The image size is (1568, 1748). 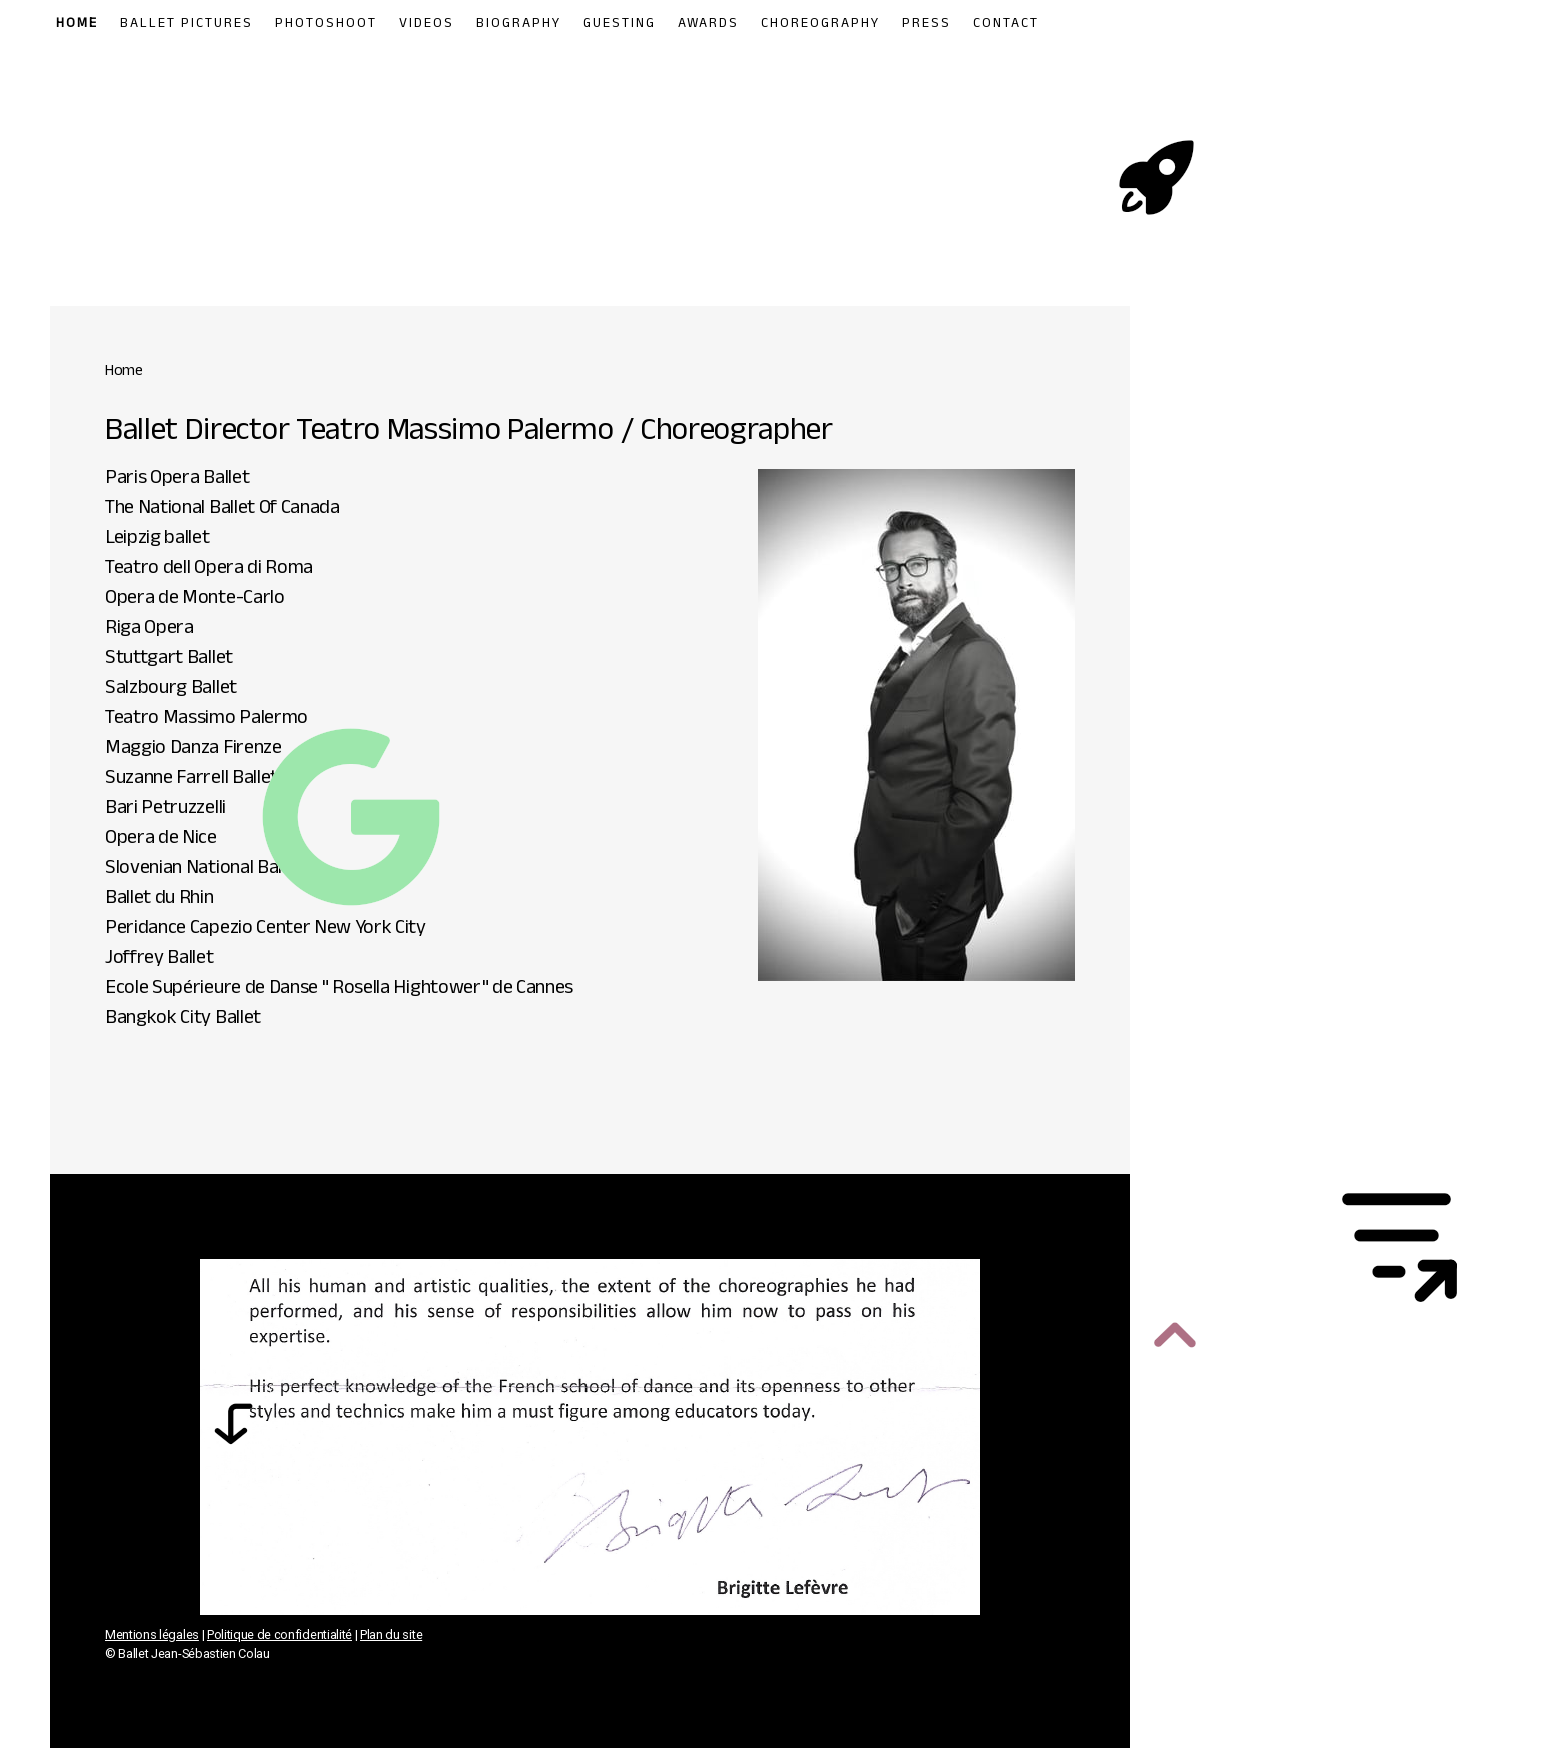 What do you see at coordinates (233, 1422) in the screenshot?
I see `go back and down in navigation` at bounding box center [233, 1422].